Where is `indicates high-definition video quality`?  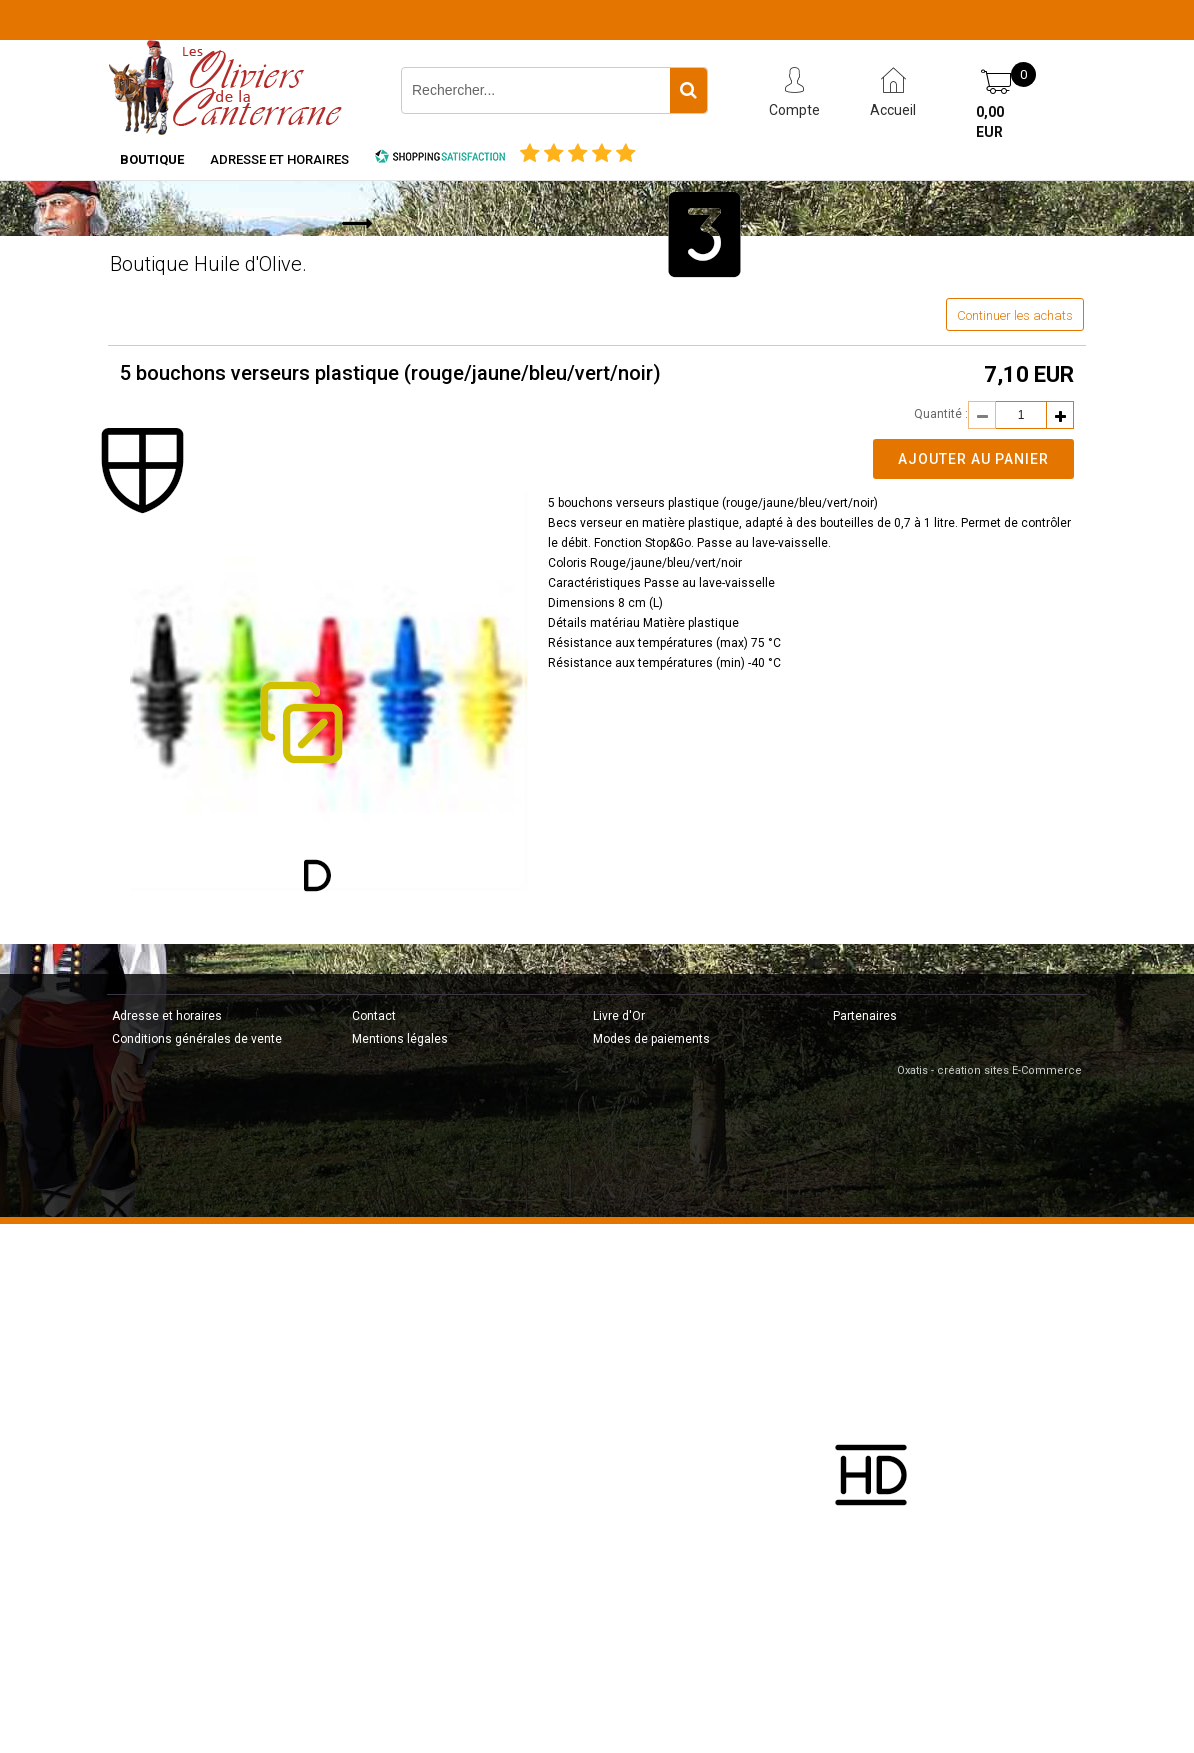 indicates high-definition video quality is located at coordinates (871, 1475).